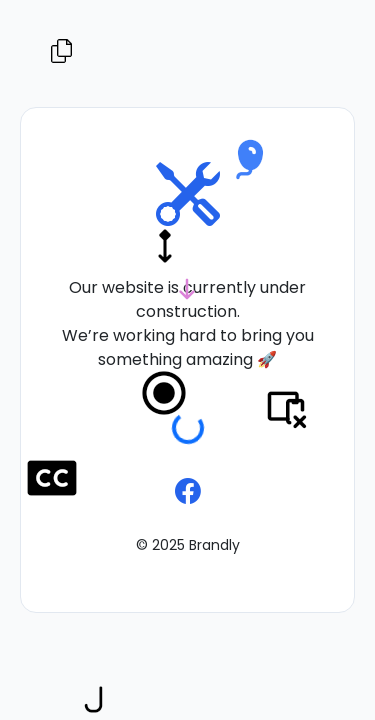  What do you see at coordinates (286, 408) in the screenshot?
I see `disconnect or remove a device` at bounding box center [286, 408].